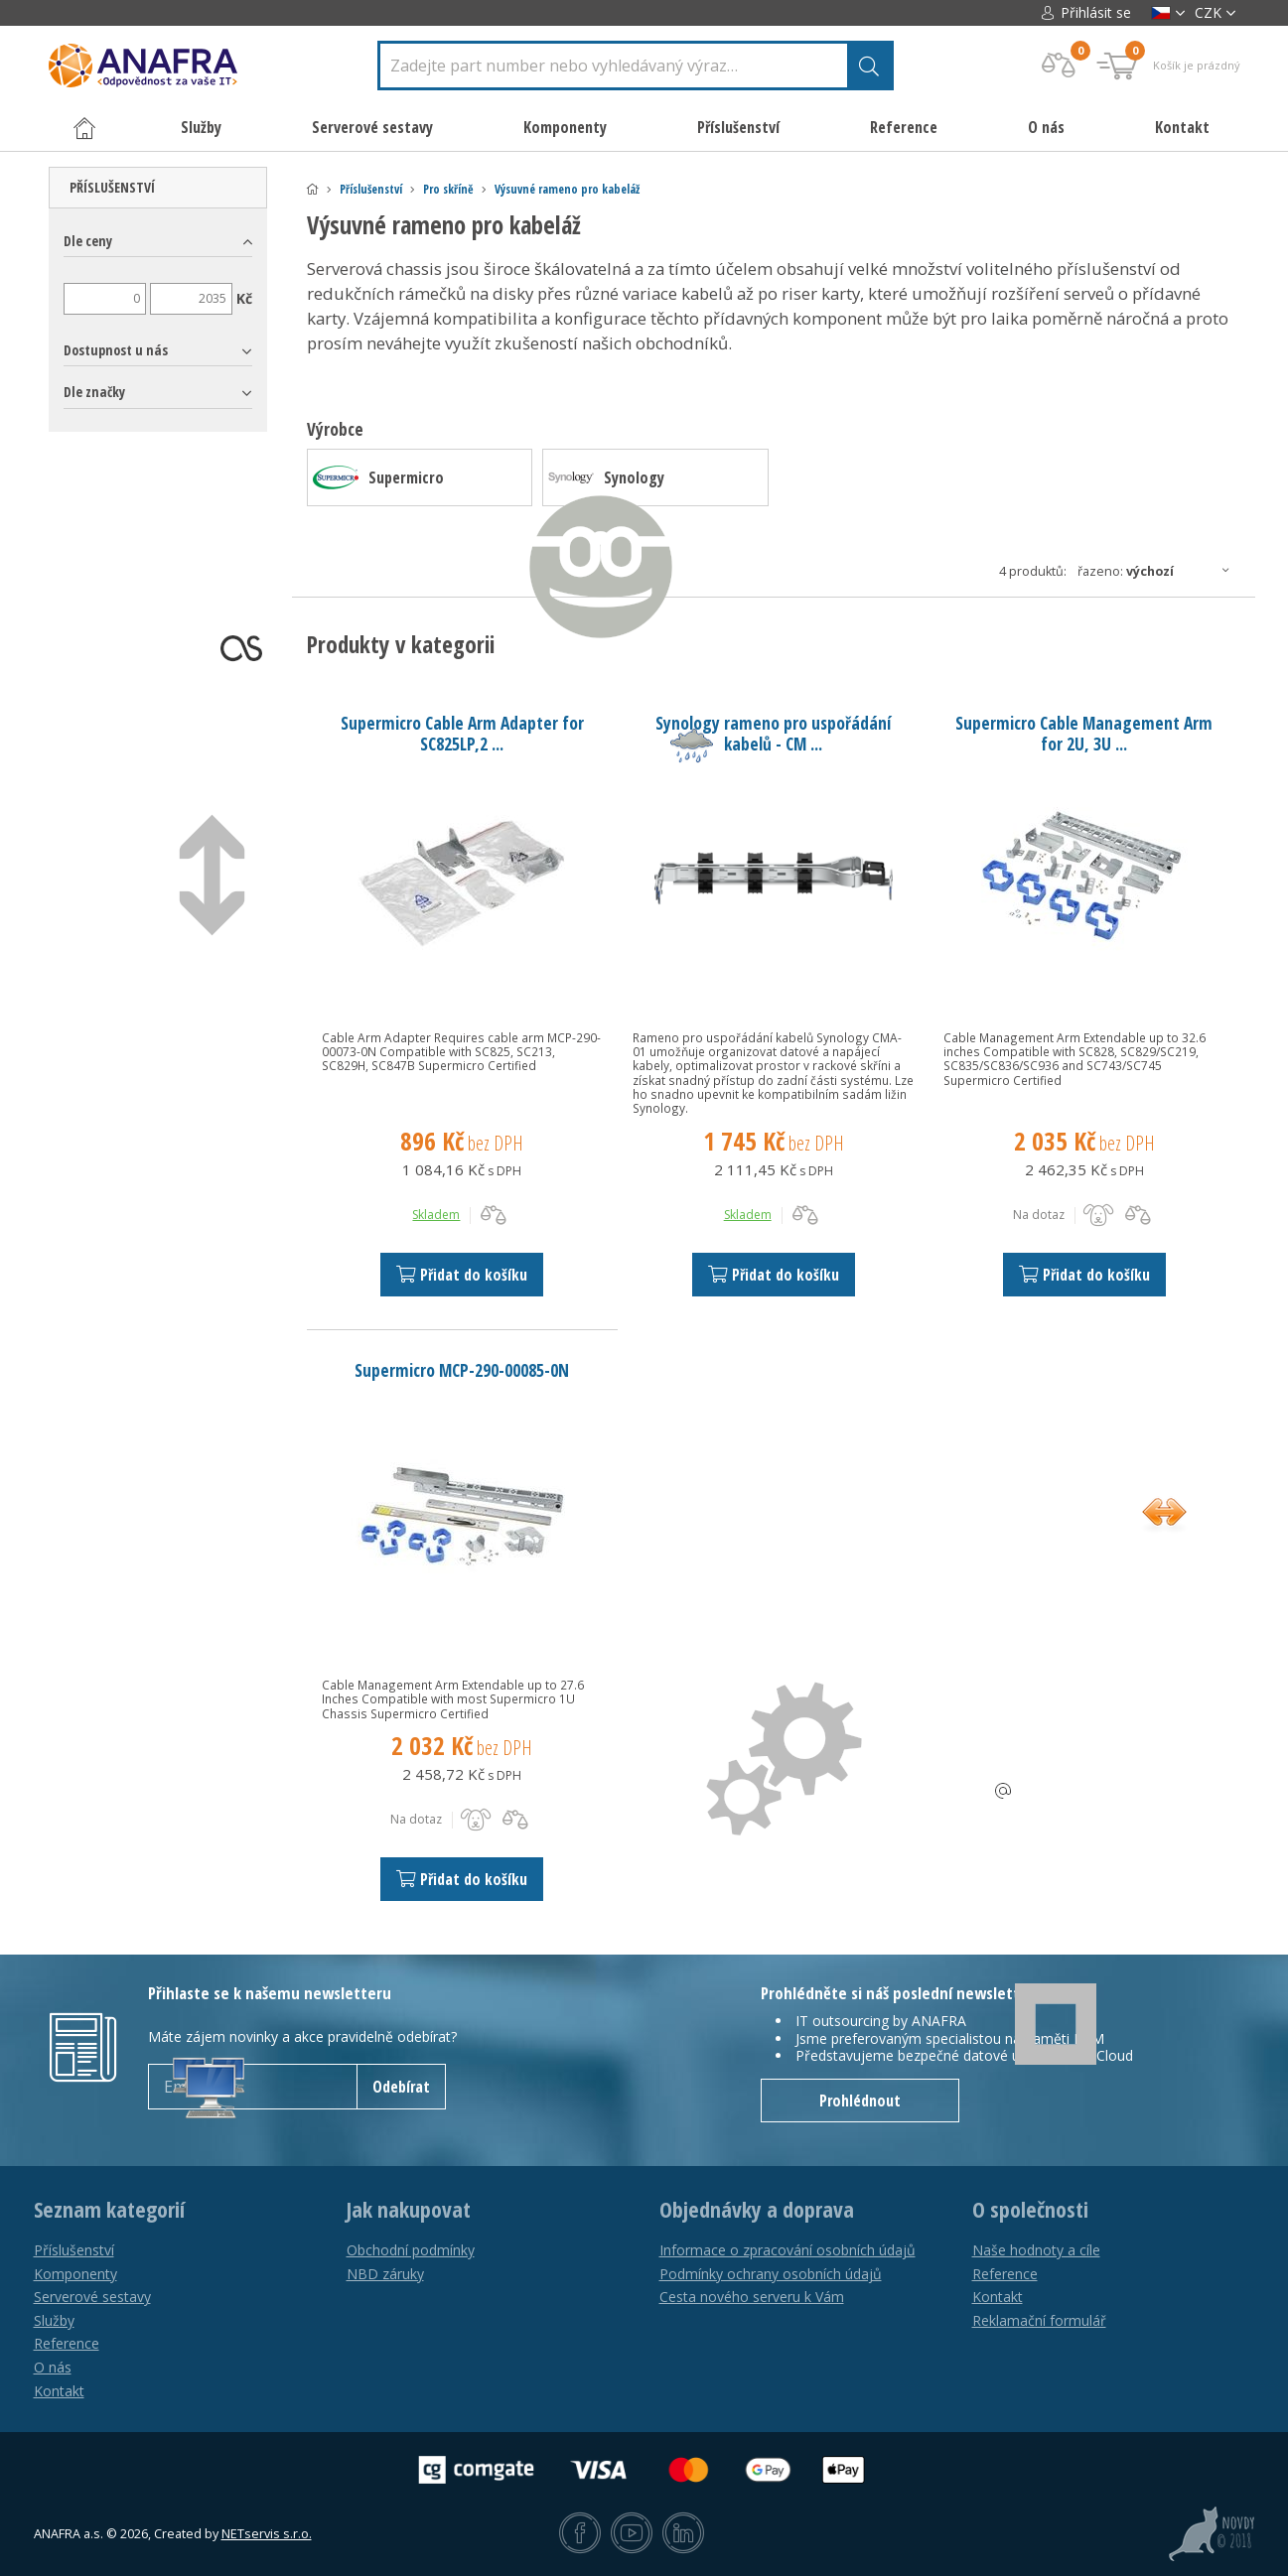  What do you see at coordinates (1056, 2024) in the screenshot?
I see `maximize the current window to full screen` at bounding box center [1056, 2024].